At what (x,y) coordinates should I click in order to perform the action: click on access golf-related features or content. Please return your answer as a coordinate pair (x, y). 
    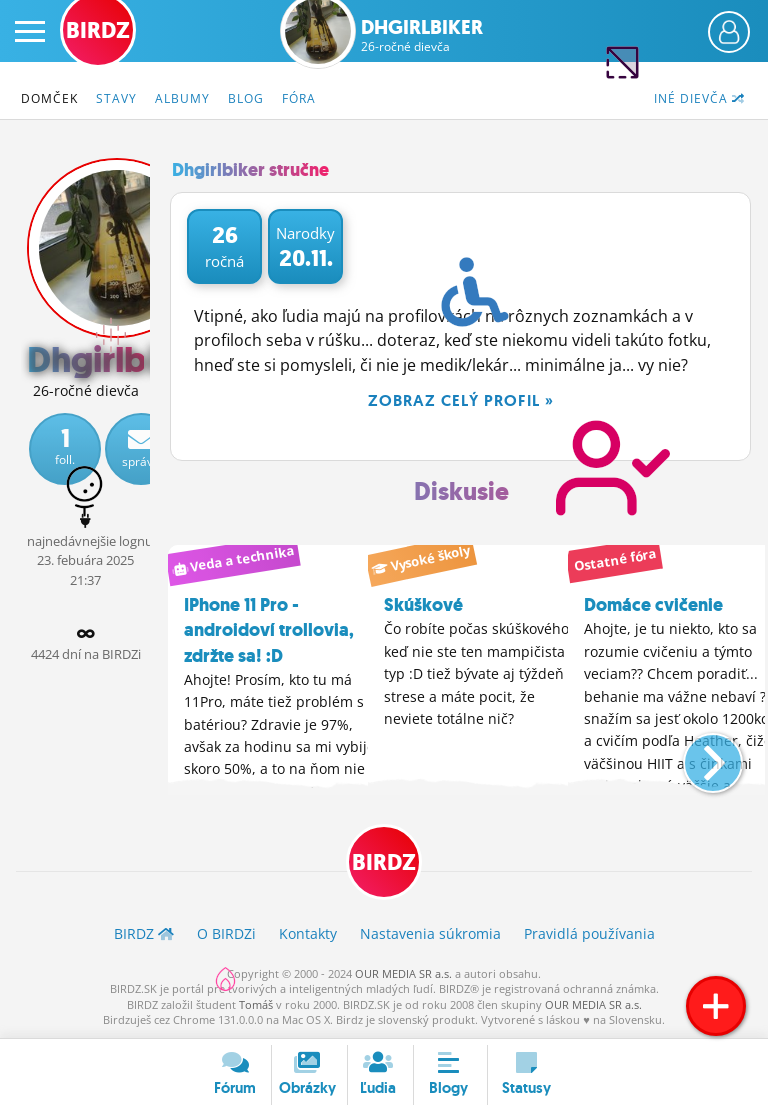
    Looking at the image, I should click on (84, 490).